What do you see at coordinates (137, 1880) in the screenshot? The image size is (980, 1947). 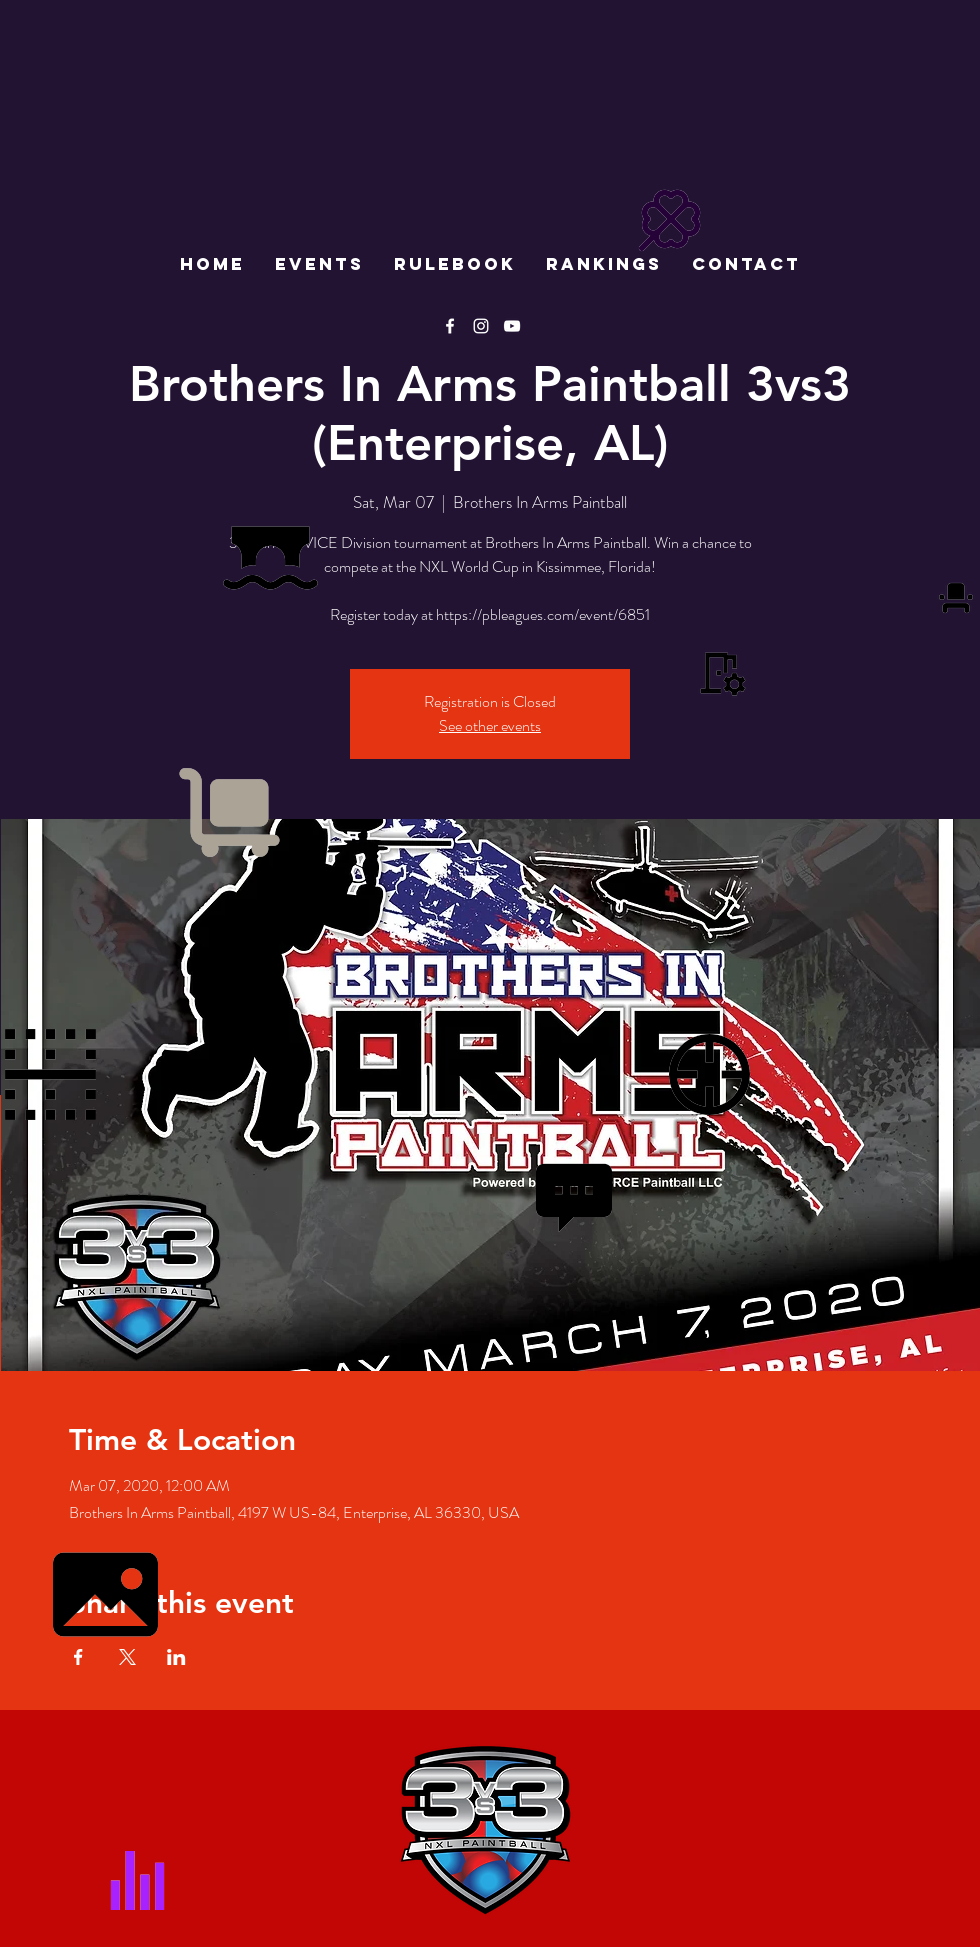 I see `view analytics or statistics` at bounding box center [137, 1880].